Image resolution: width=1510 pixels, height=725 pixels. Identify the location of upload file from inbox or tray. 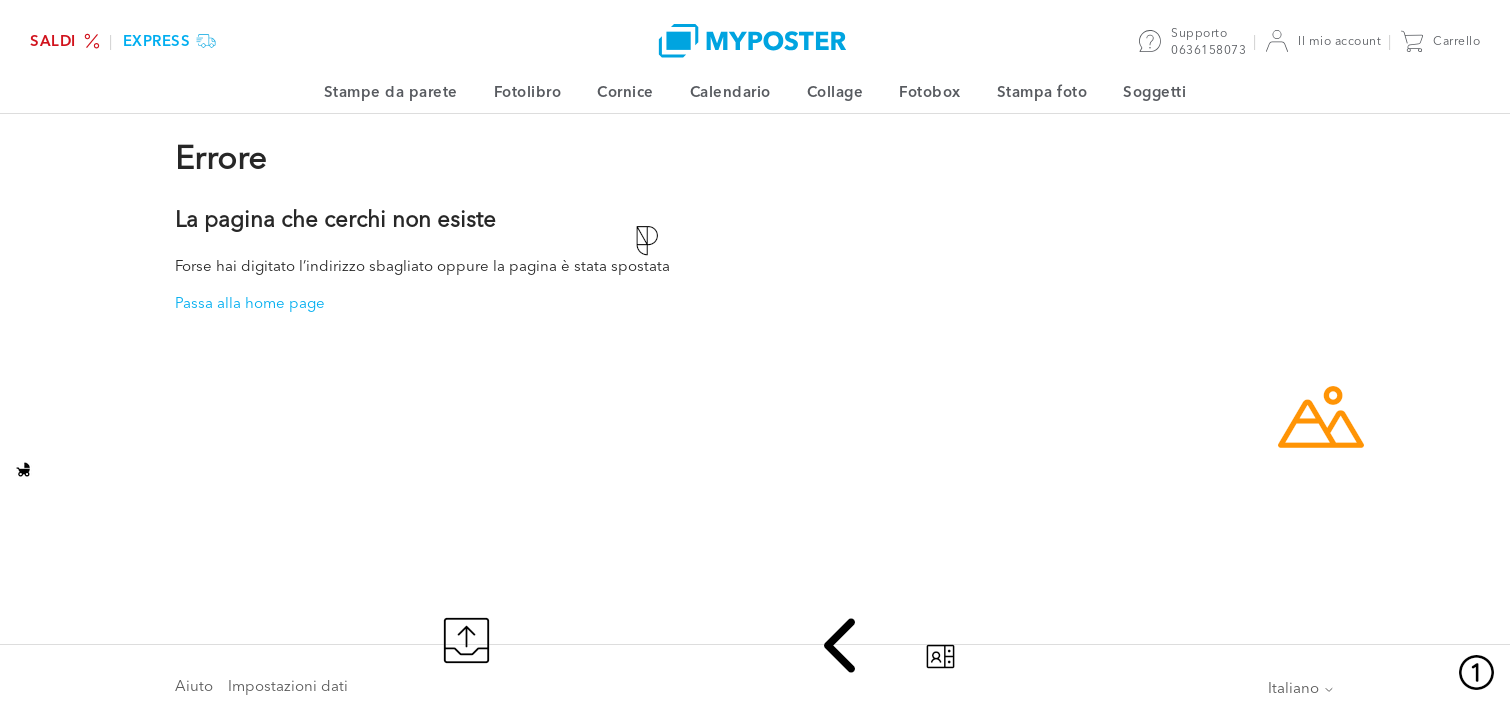
(466, 640).